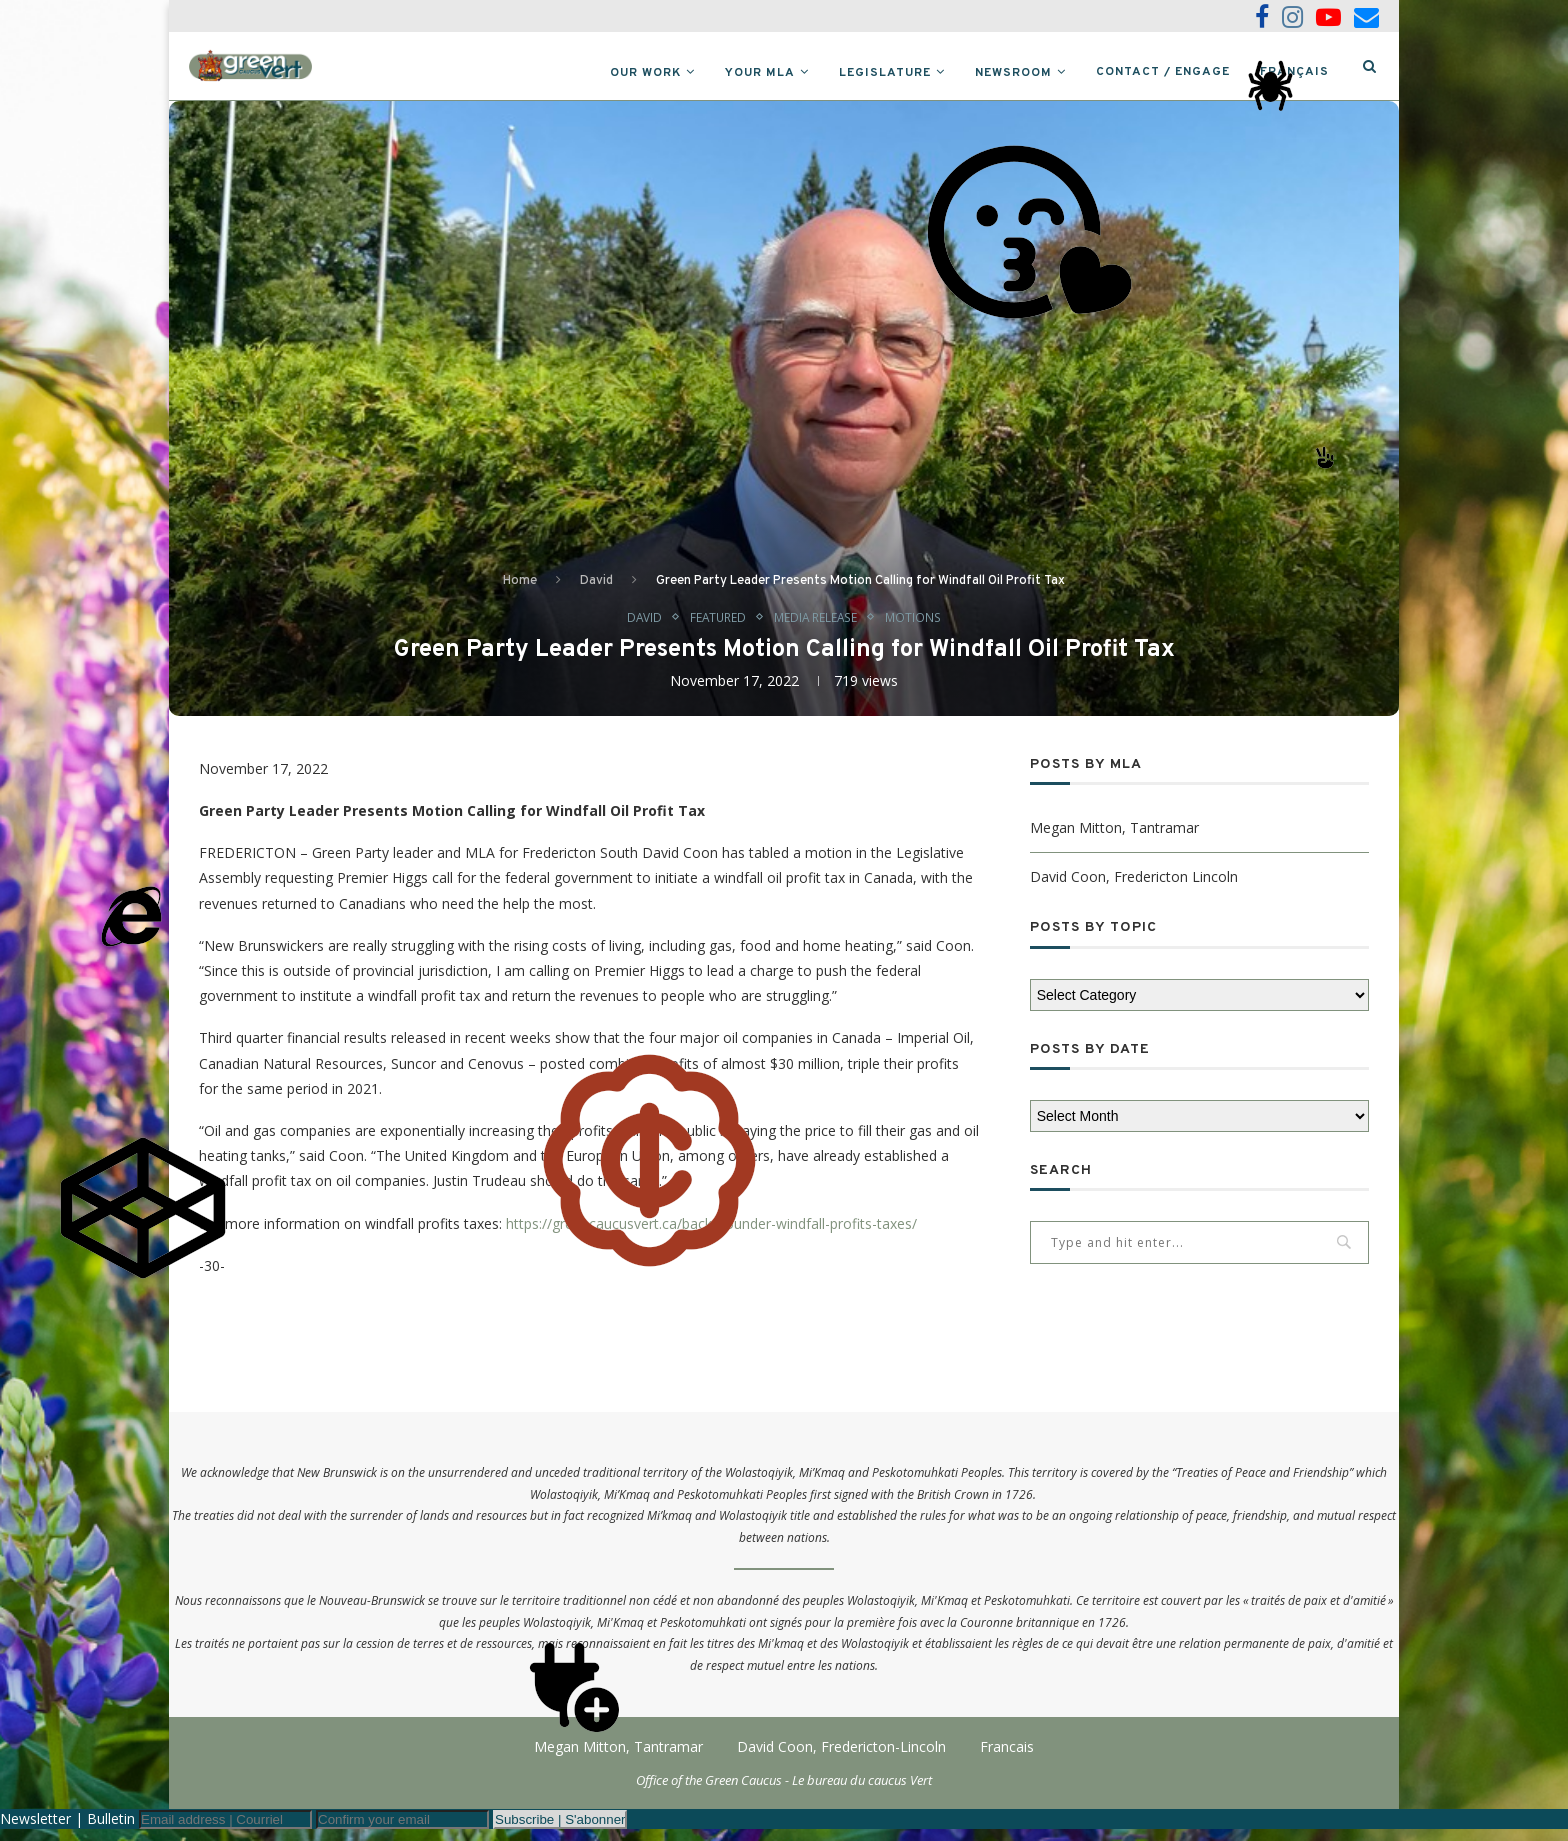 The image size is (1568, 1841). Describe the element at coordinates (143, 1208) in the screenshot. I see `open CodePen profile or projects` at that location.